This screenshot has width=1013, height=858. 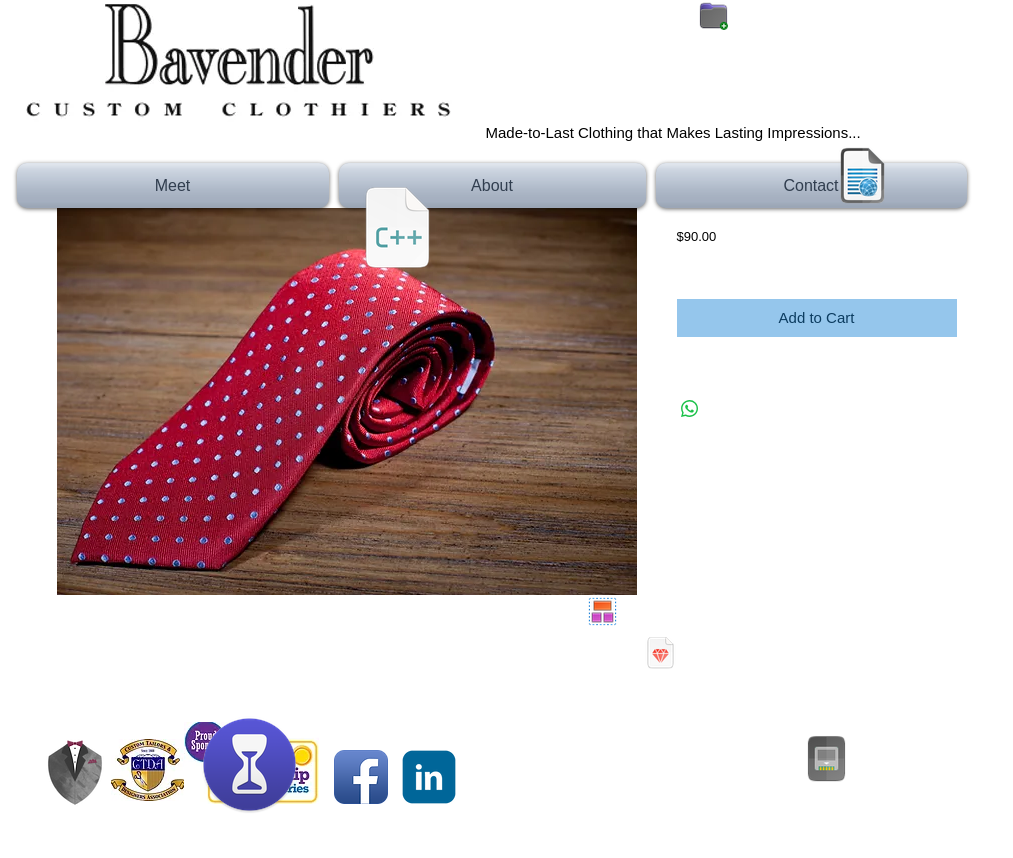 I want to click on select all items in the current view, so click(x=602, y=611).